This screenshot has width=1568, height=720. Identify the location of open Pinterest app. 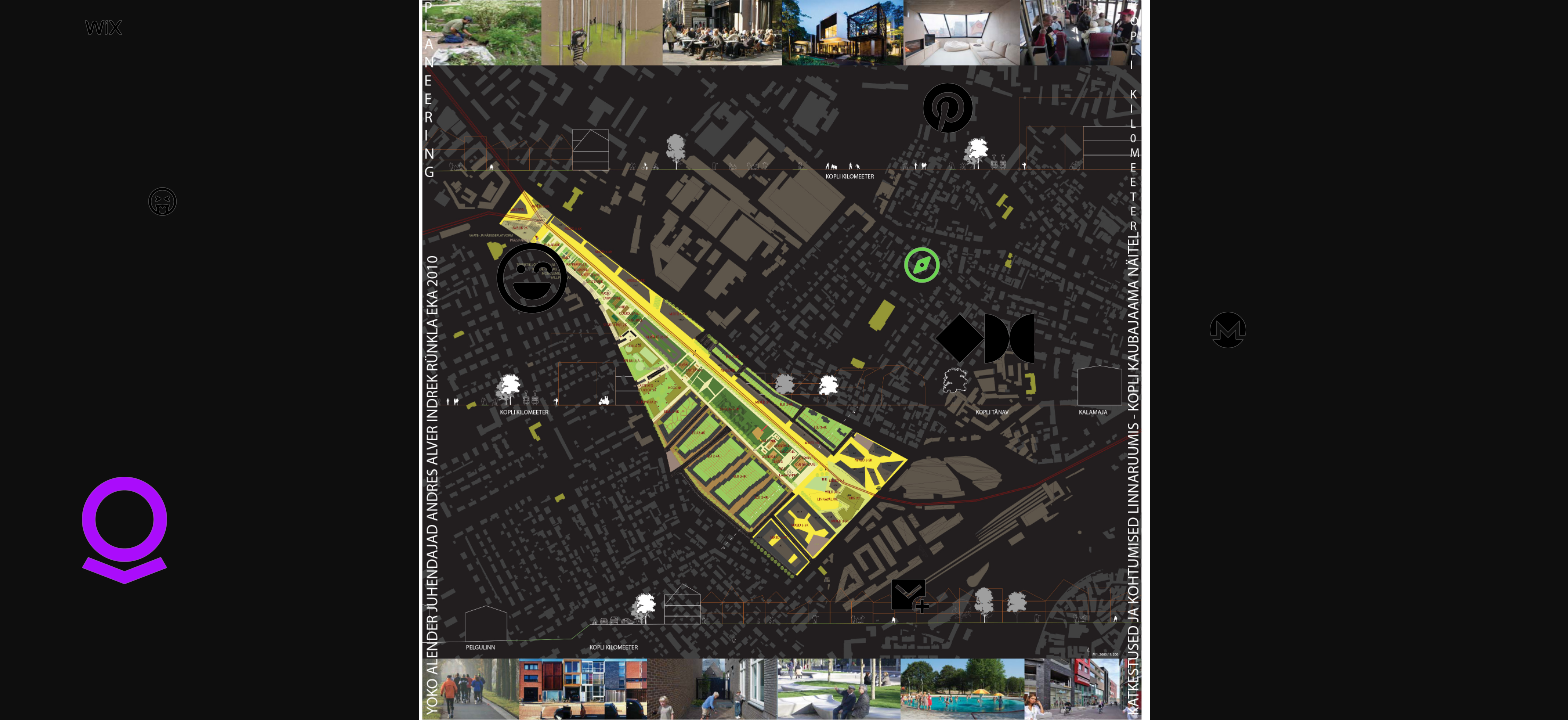
(948, 108).